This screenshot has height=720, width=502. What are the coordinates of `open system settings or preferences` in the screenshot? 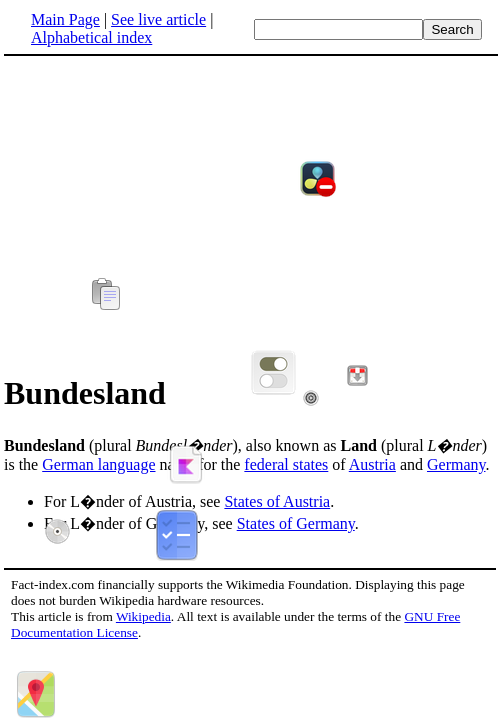 It's located at (273, 372).